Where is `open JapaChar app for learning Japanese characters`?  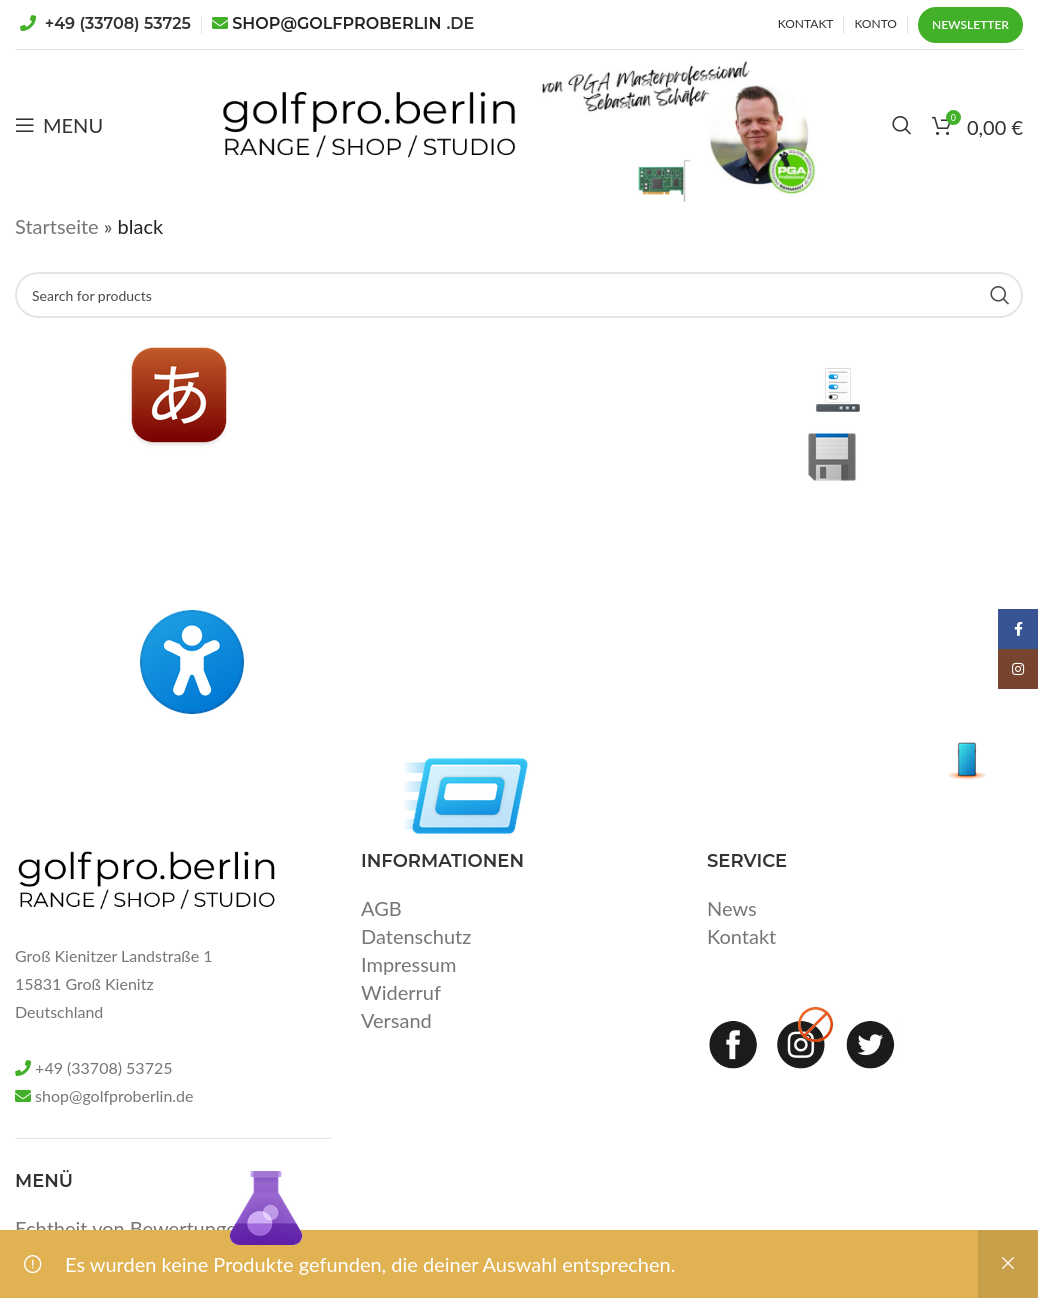
open JapaChar app for learning Japanese characters is located at coordinates (179, 395).